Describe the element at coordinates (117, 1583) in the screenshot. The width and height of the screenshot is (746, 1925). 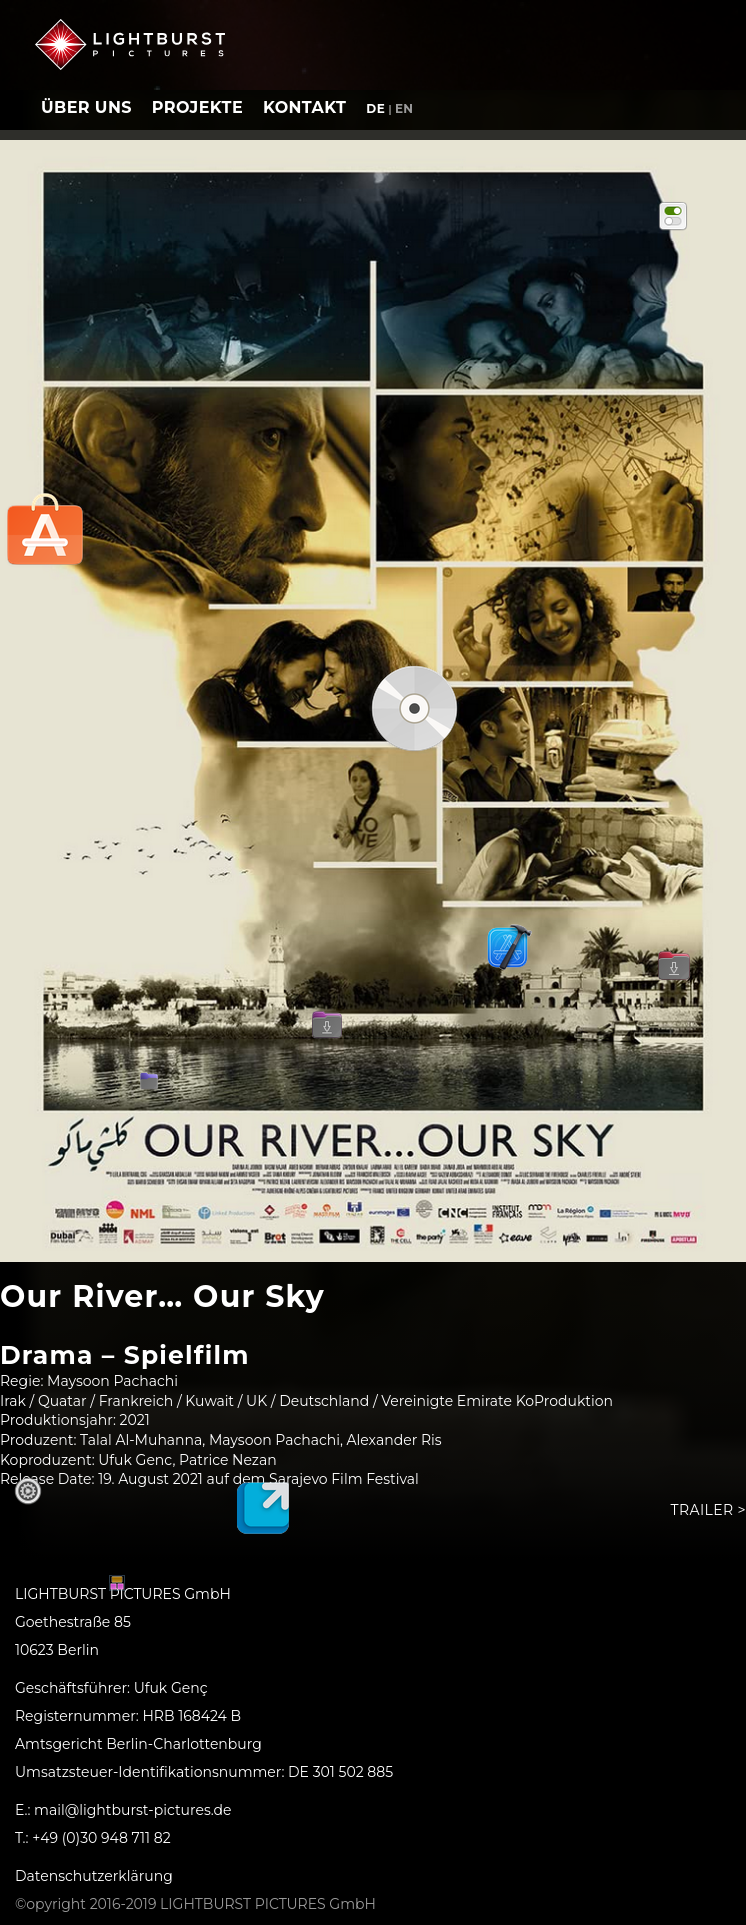
I see `select all items in the current view` at that location.